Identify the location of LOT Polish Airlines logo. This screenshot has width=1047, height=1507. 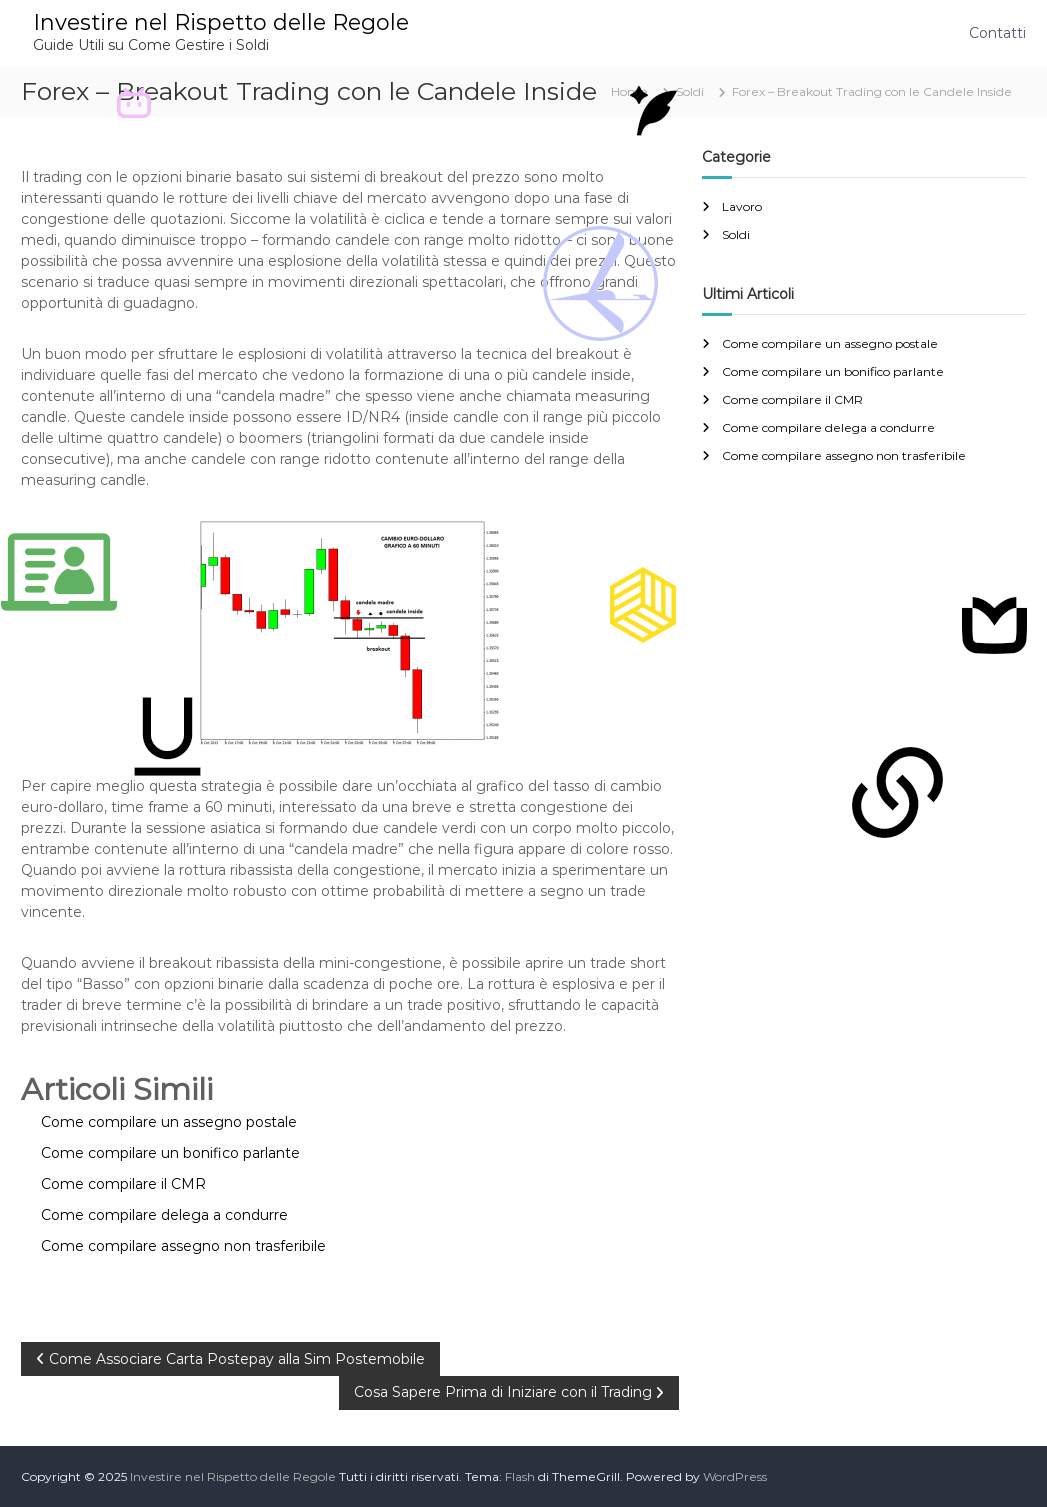
(600, 283).